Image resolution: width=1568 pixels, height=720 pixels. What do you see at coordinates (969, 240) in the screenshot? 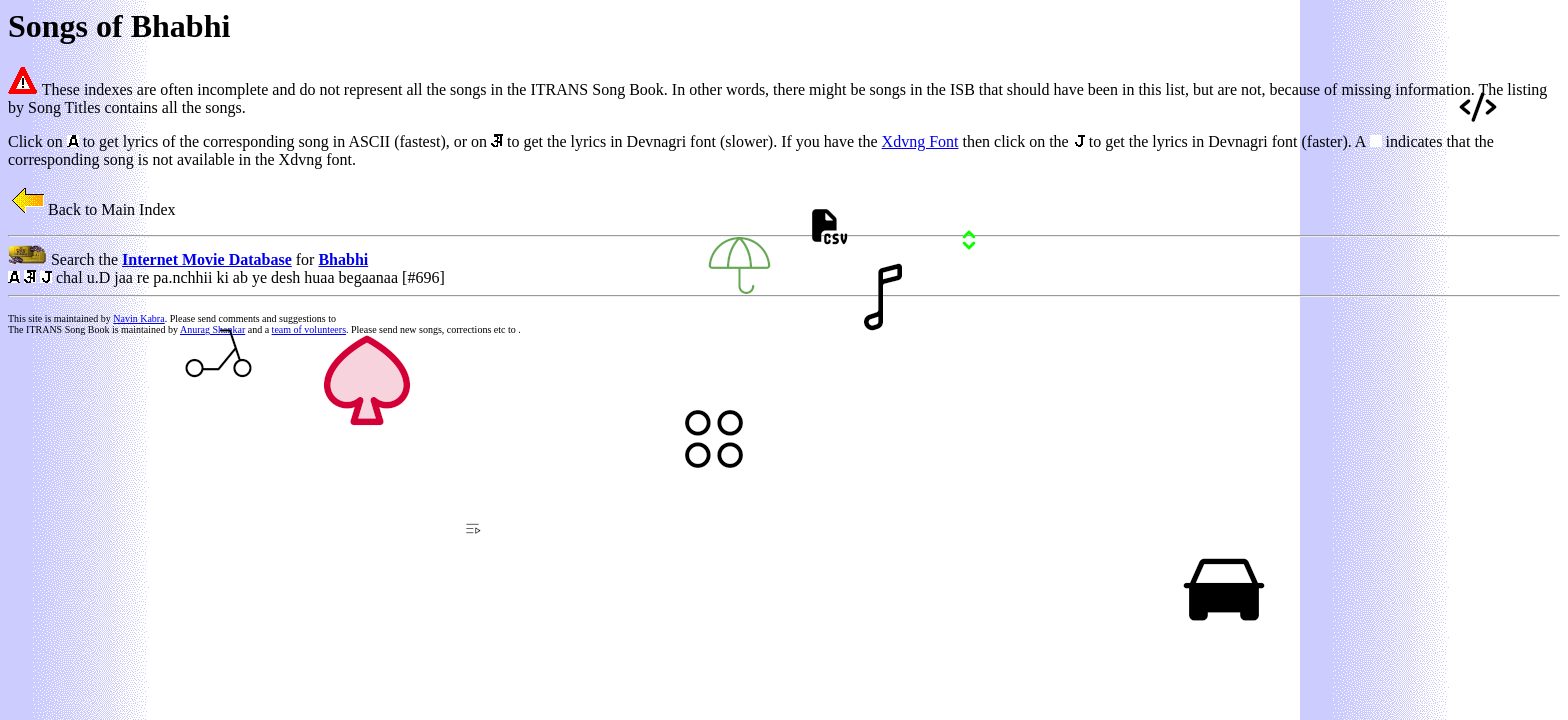
I see `expand or collapse a section` at bounding box center [969, 240].